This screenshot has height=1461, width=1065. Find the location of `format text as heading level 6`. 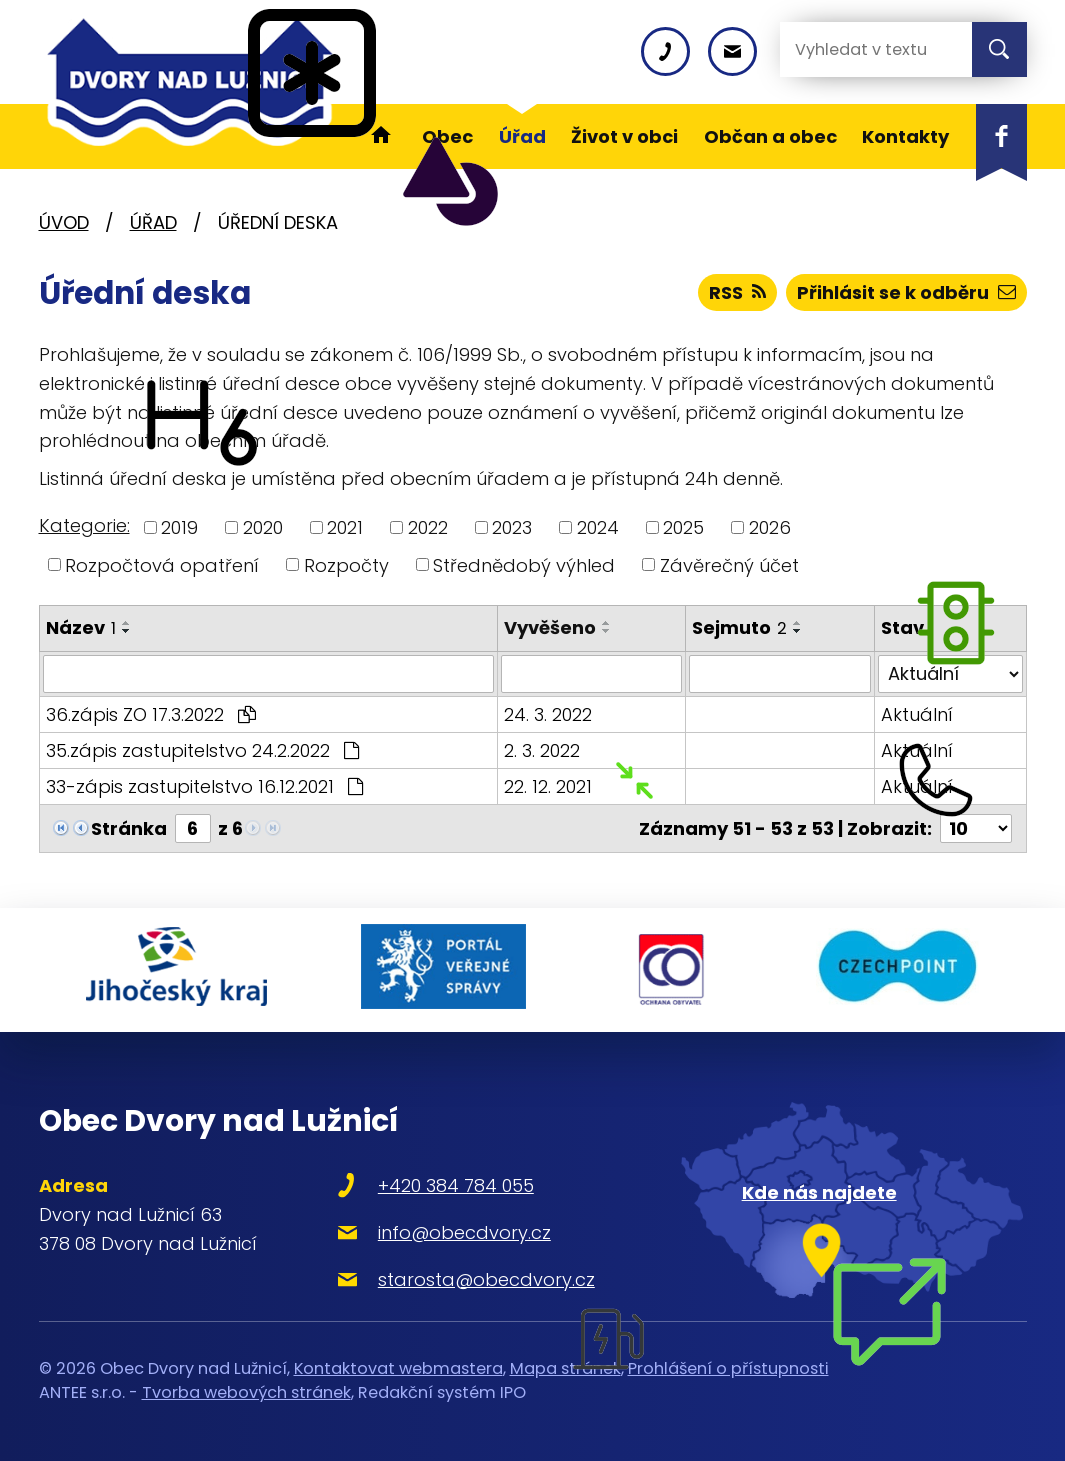

format text as heading level 6 is located at coordinates (196, 421).